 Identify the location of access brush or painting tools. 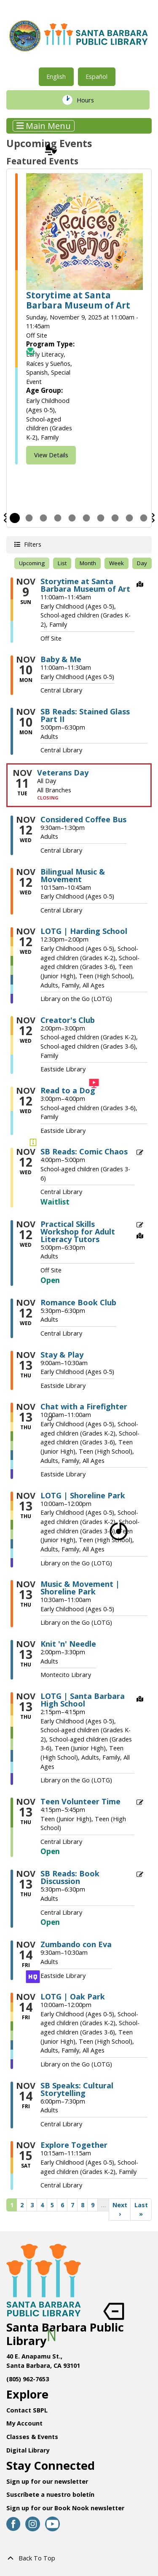
(50, 1418).